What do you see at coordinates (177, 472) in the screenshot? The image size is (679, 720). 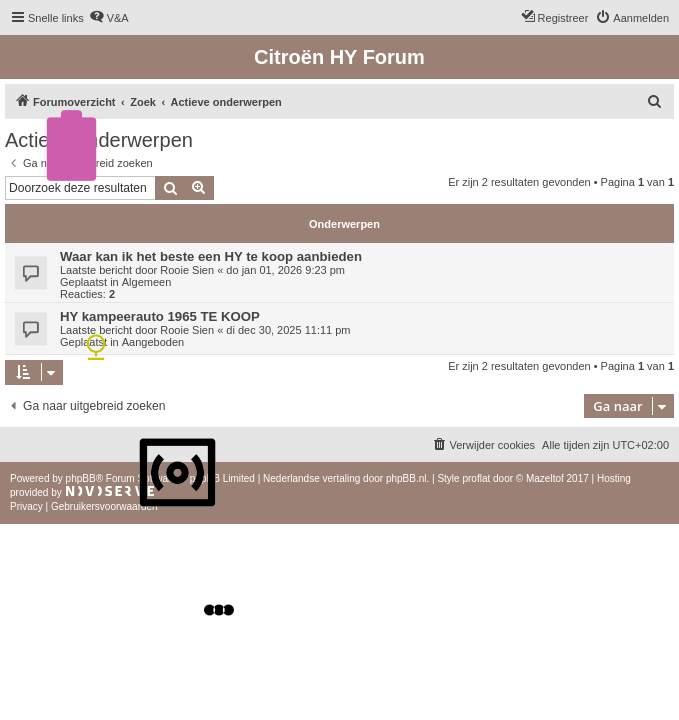 I see `enable surround sound audio output` at bounding box center [177, 472].